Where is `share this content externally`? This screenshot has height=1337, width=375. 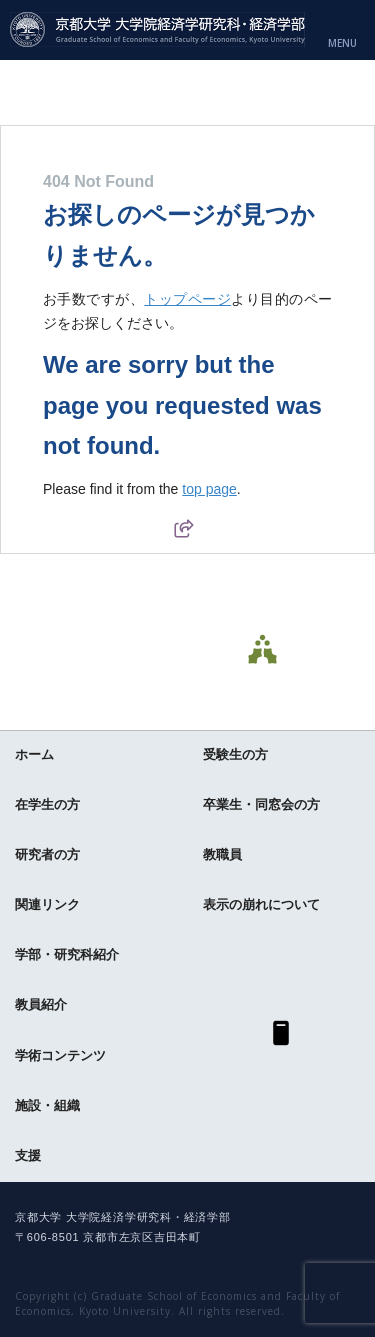 share this content externally is located at coordinates (183, 528).